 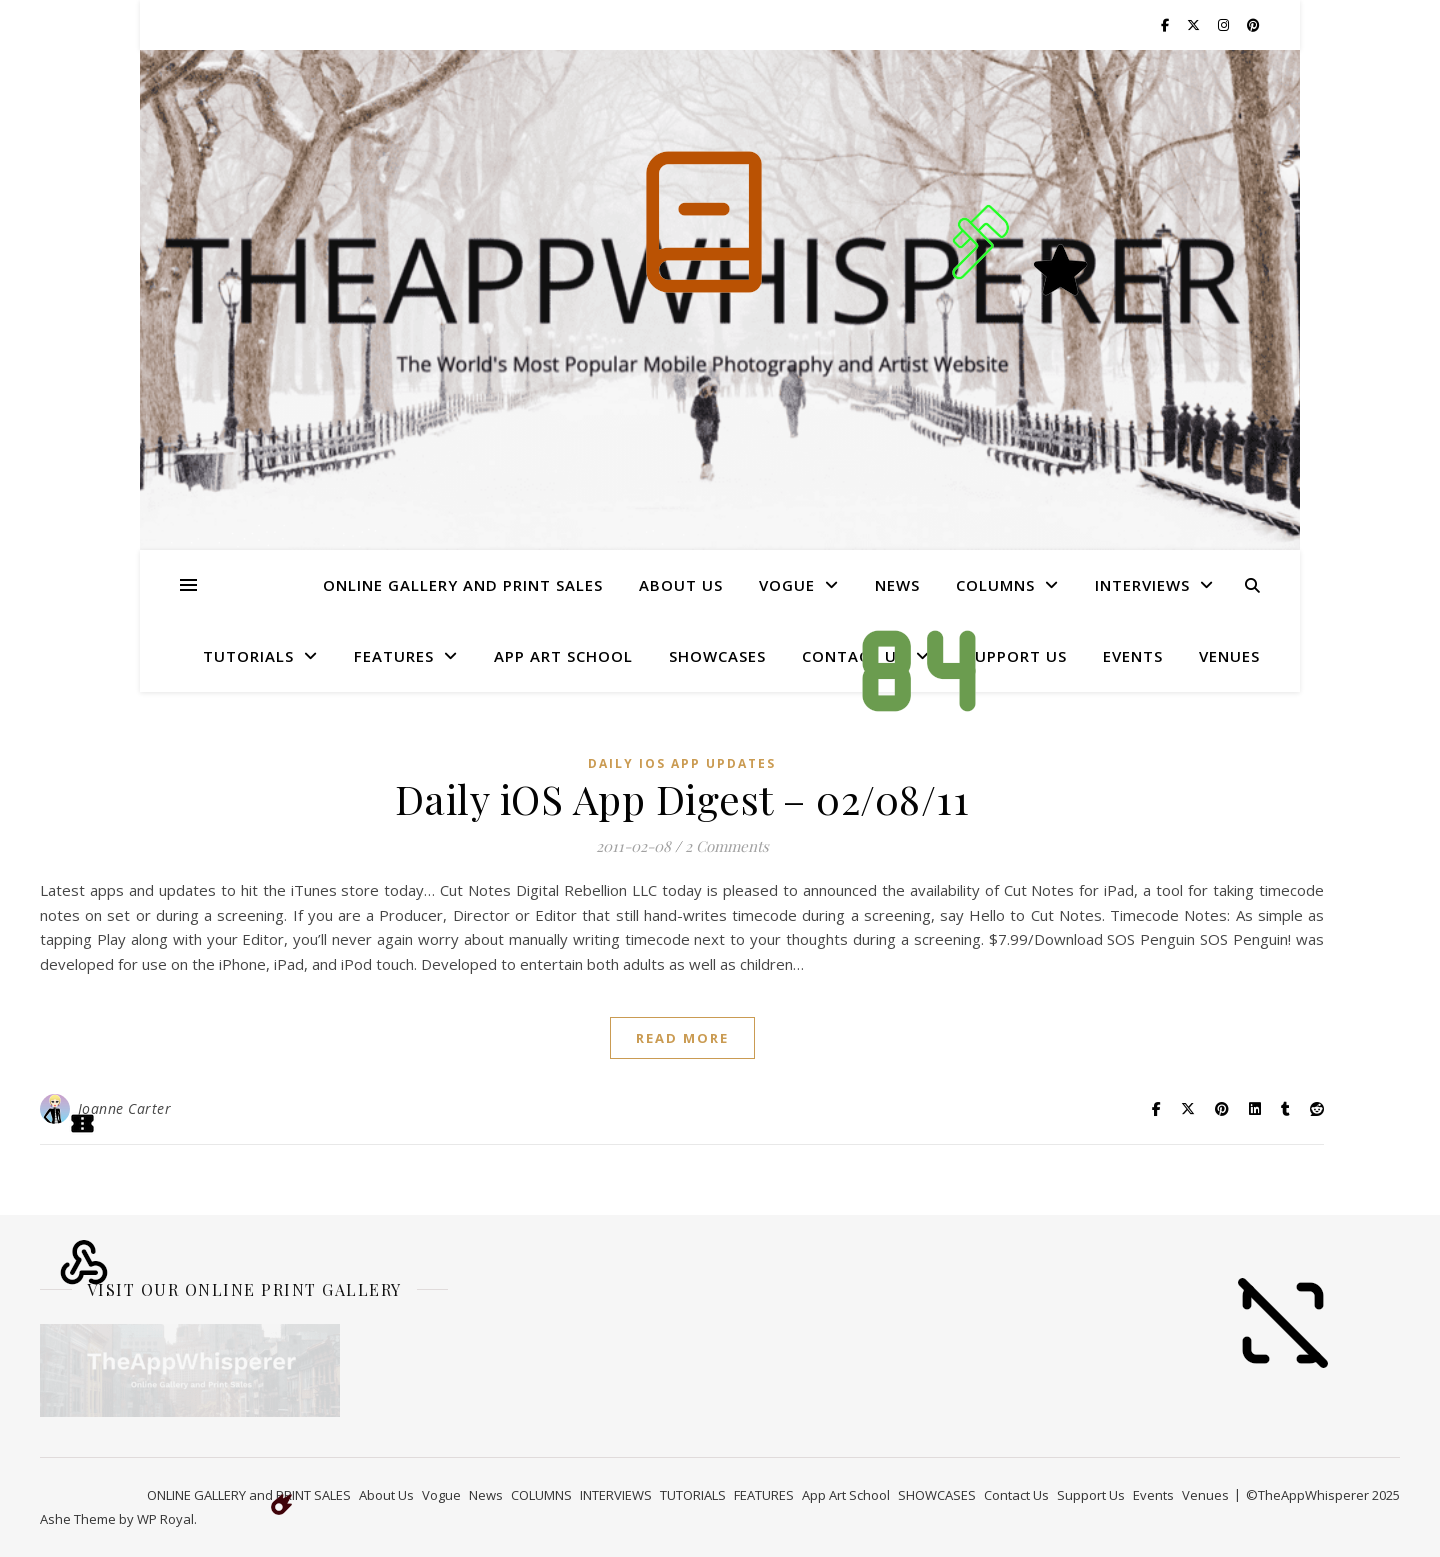 I want to click on access plumbing or maintenance tools, so click(x=977, y=242).